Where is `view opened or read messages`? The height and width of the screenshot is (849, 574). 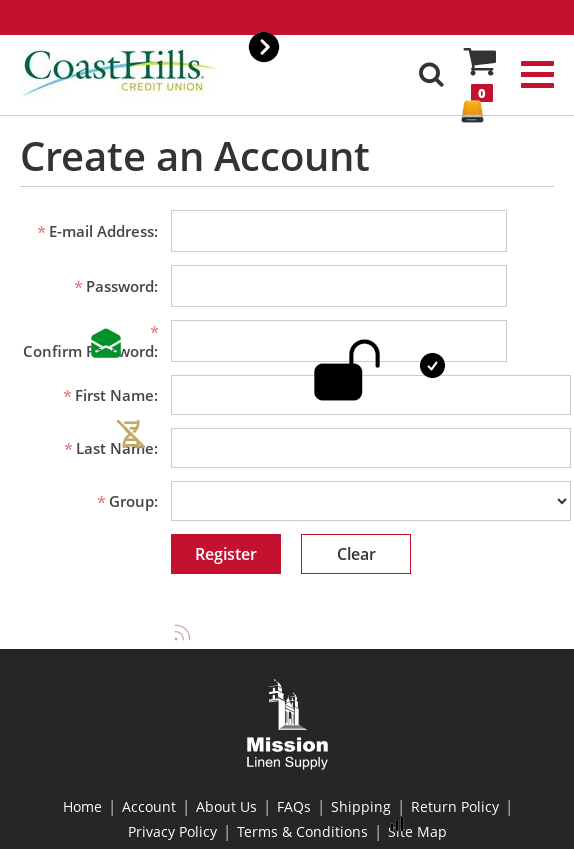
view opened or read messages is located at coordinates (106, 343).